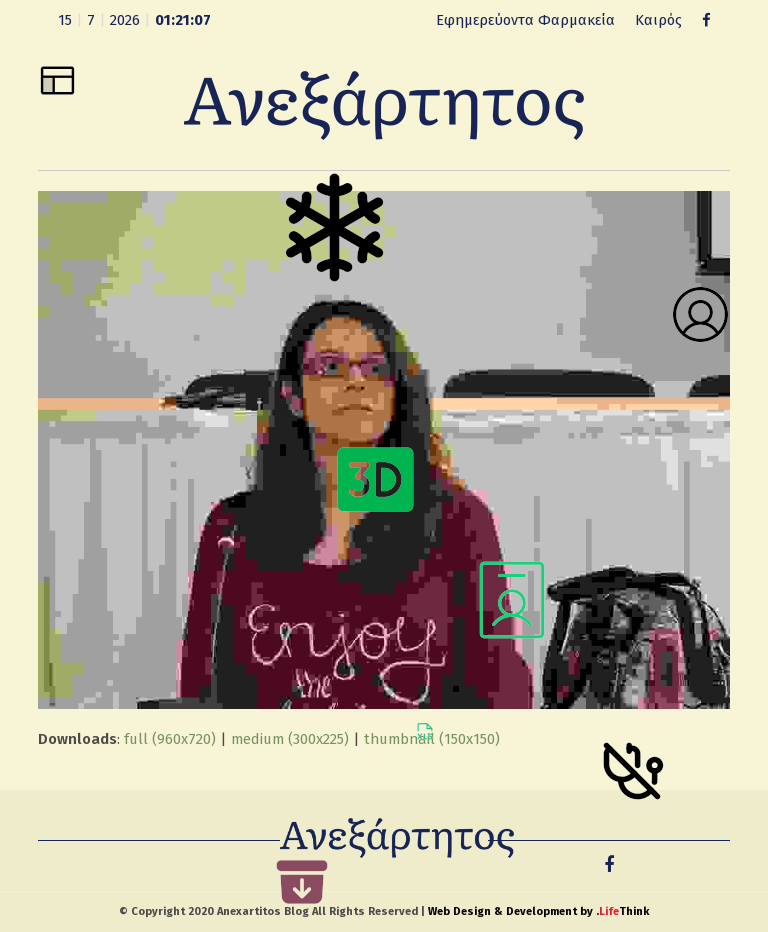 The width and height of the screenshot is (768, 932). I want to click on open or view an excel spreadsheet file, so click(425, 732).